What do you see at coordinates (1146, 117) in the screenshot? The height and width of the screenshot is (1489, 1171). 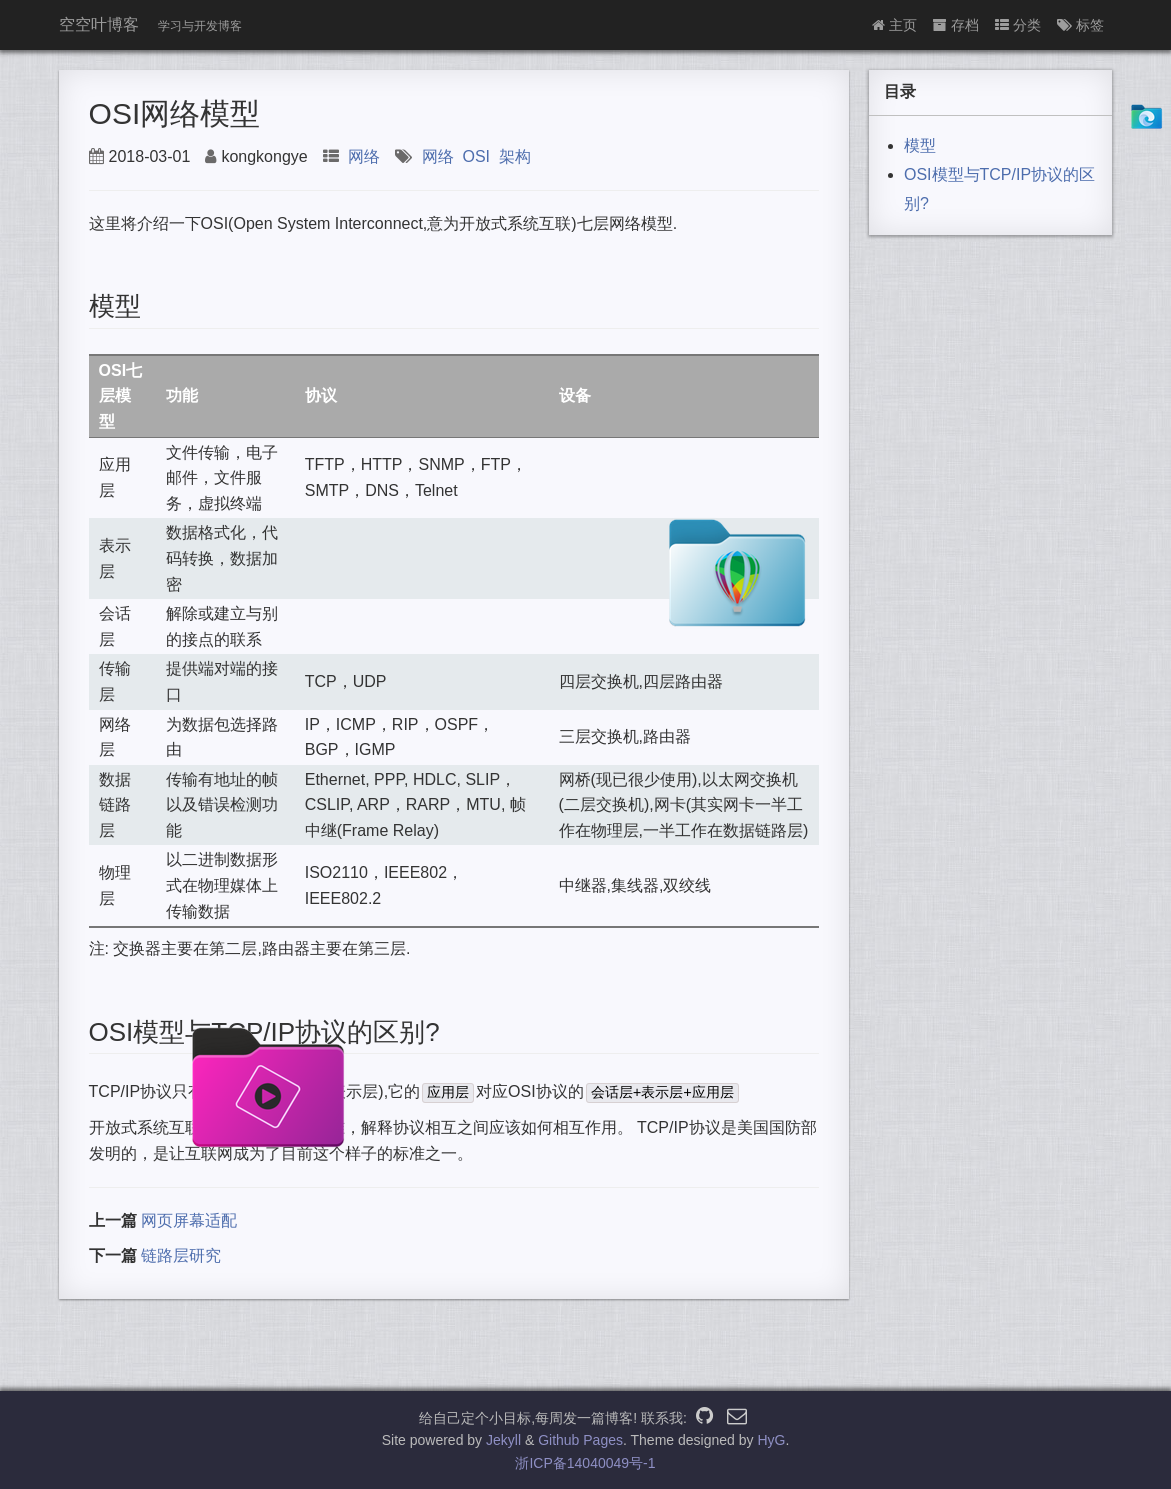 I see `open folder containing Microsoft Edge browser files` at bounding box center [1146, 117].